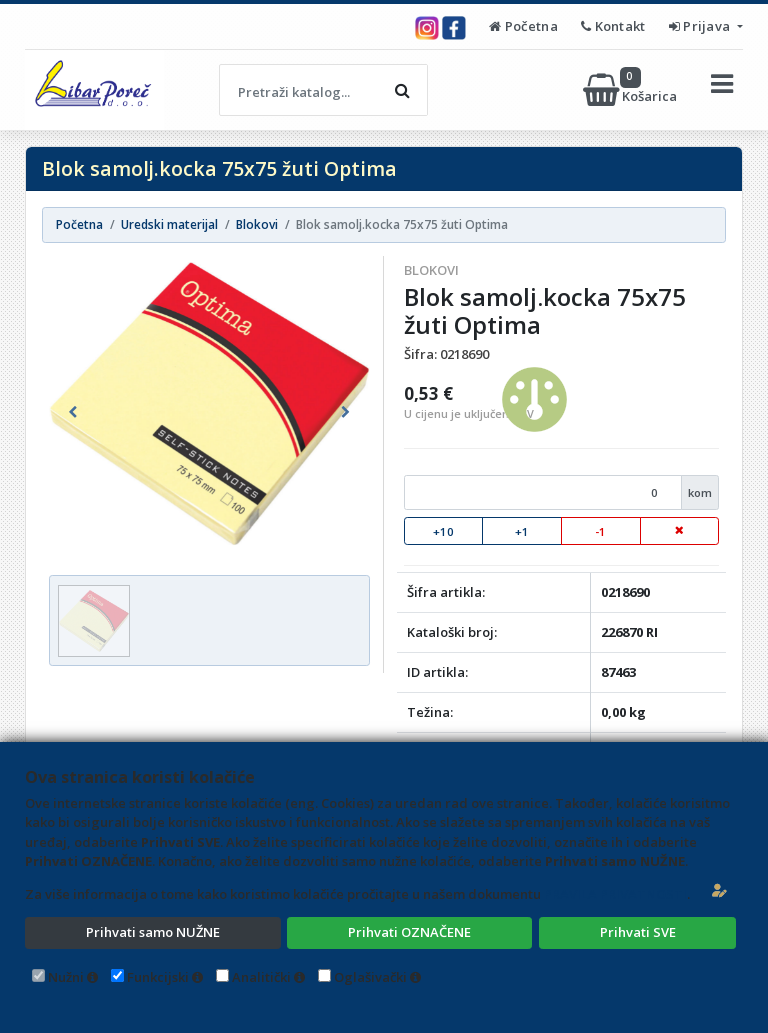 This screenshot has width=768, height=1033. Describe the element at coordinates (719, 890) in the screenshot. I see `edit user profile` at that location.